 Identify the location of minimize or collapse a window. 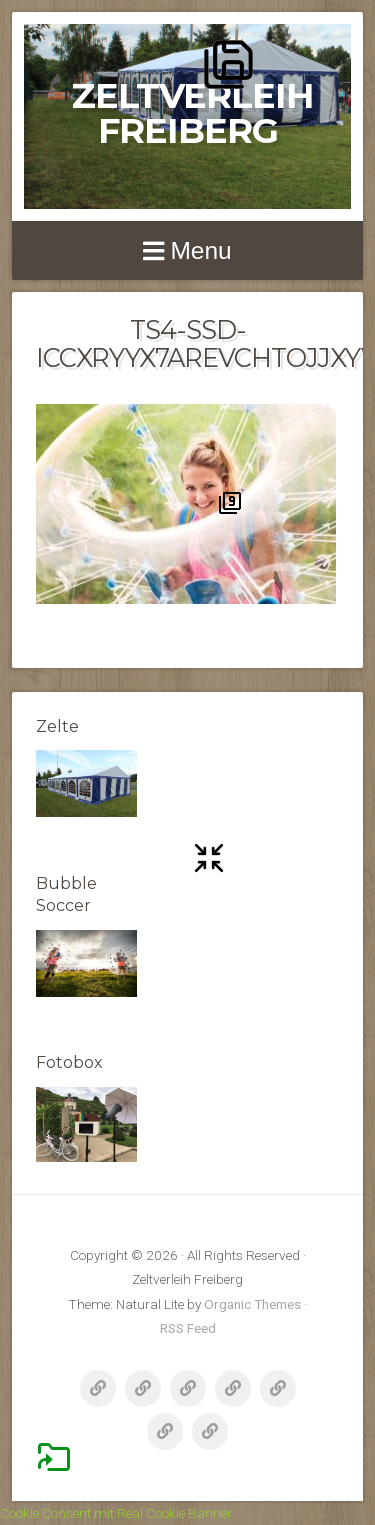
(209, 858).